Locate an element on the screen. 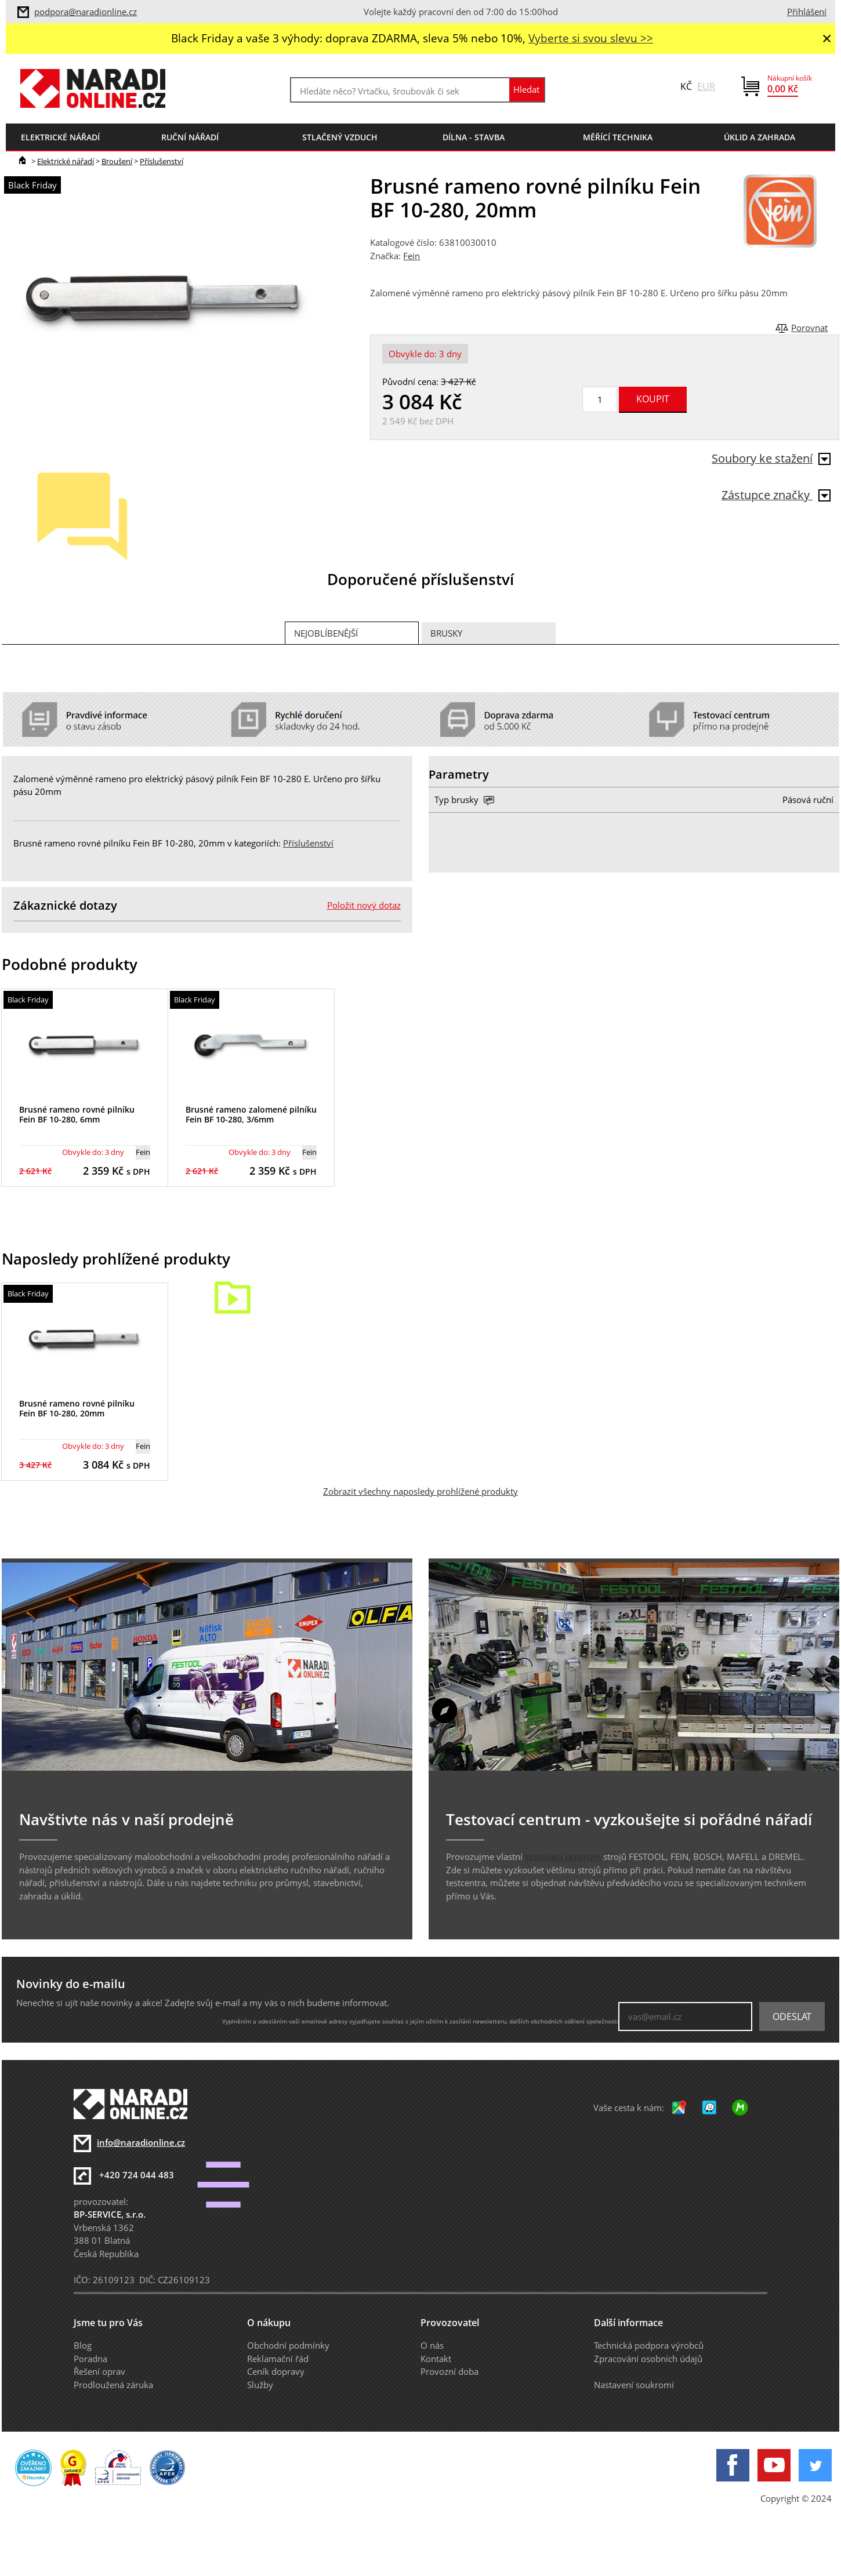 This screenshot has height=2576, width=841. open conversation or chat is located at coordinates (84, 511).